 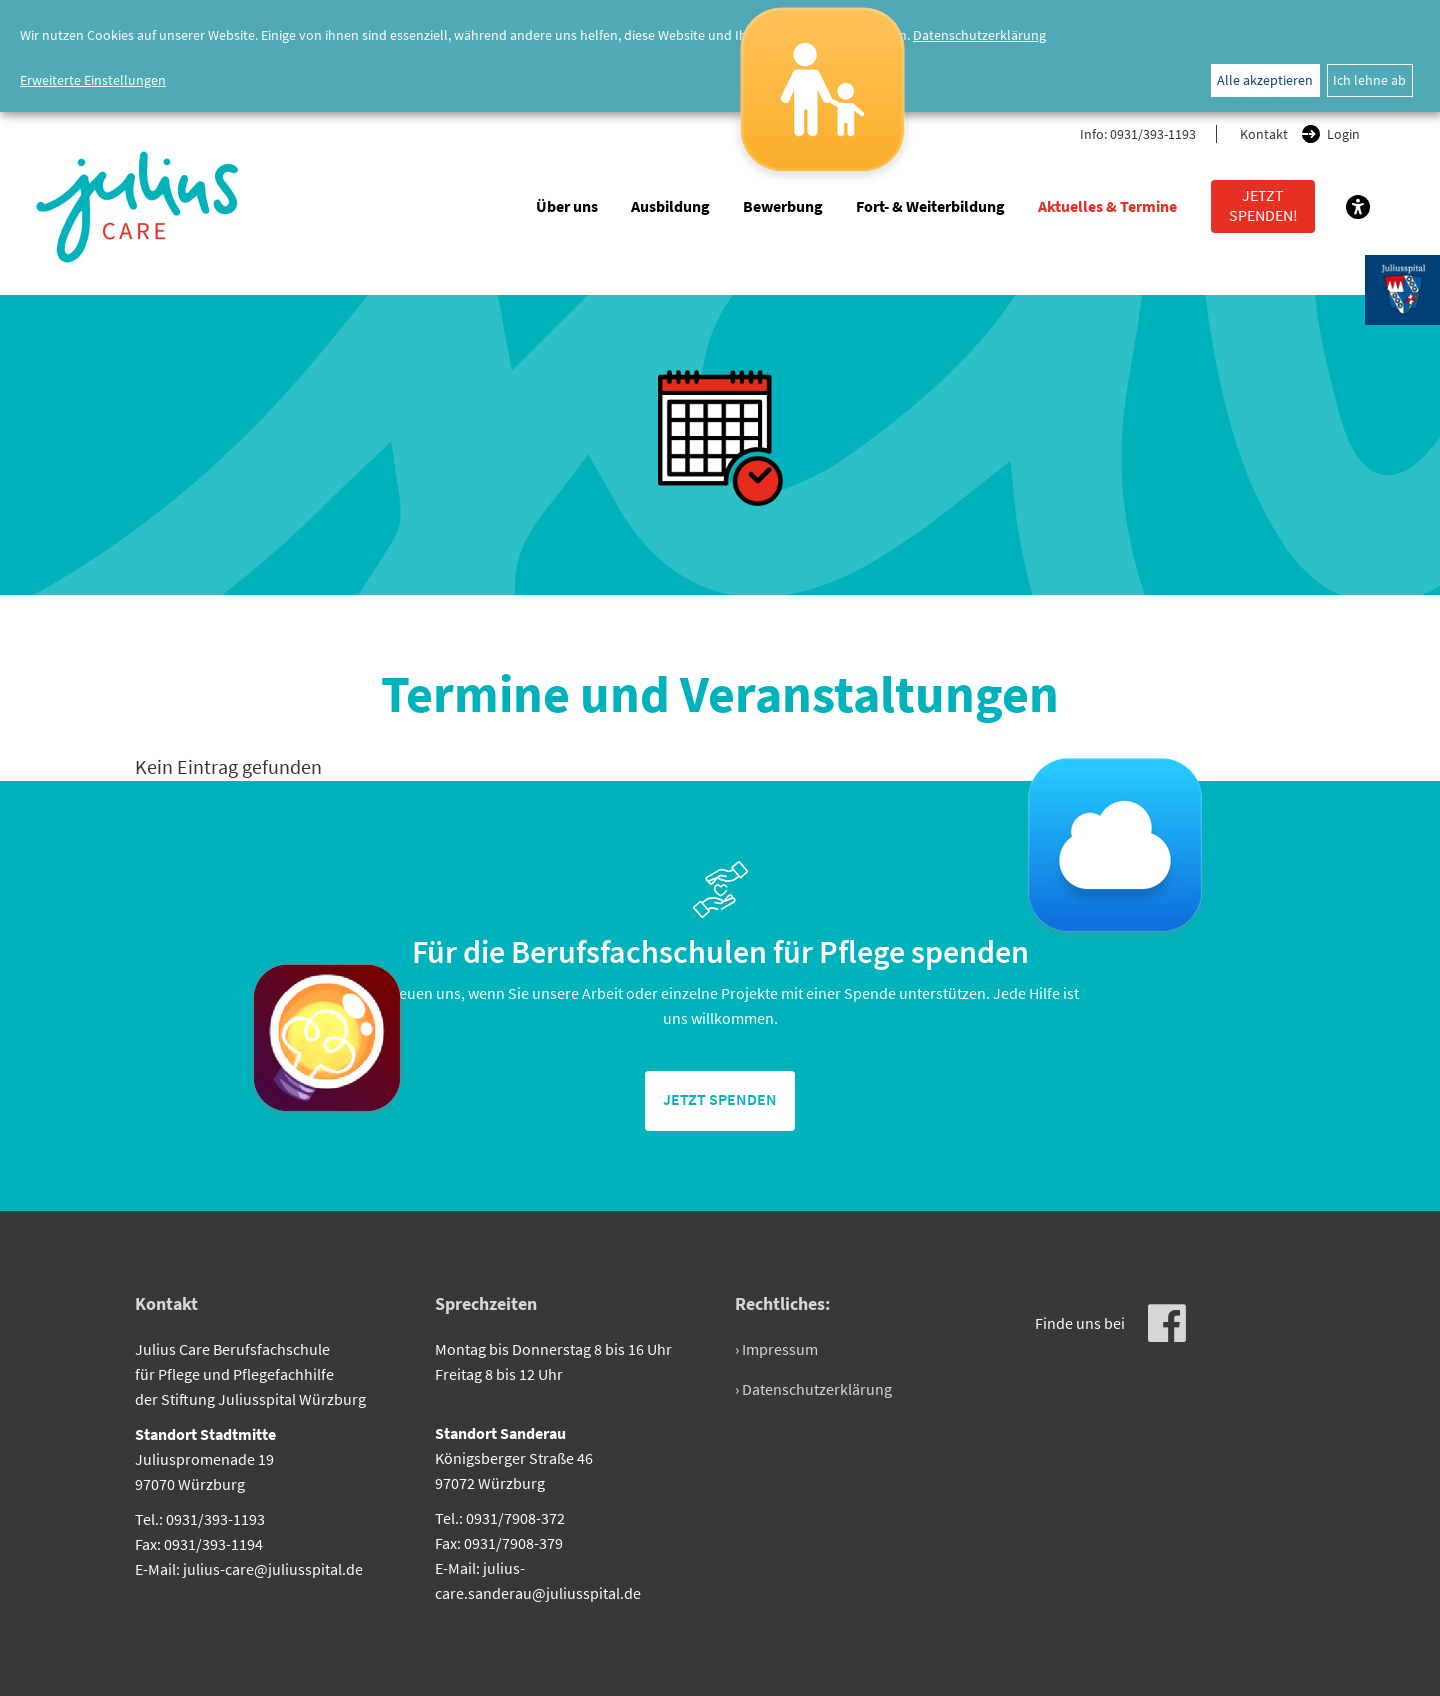 I want to click on open oneshot game app, so click(x=327, y=1038).